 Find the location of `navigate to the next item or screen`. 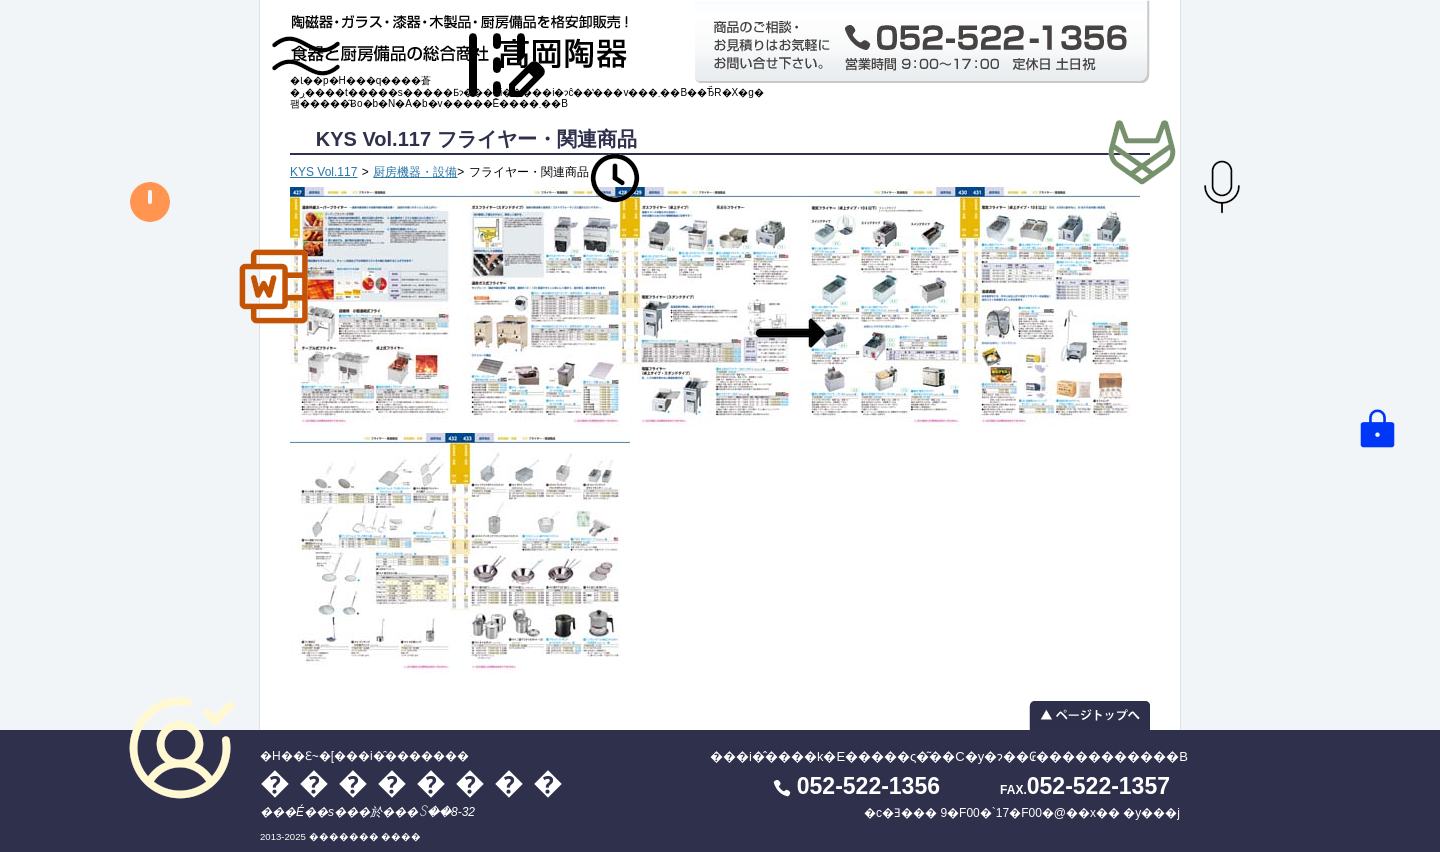

navigate to the next item or screen is located at coordinates (791, 333).